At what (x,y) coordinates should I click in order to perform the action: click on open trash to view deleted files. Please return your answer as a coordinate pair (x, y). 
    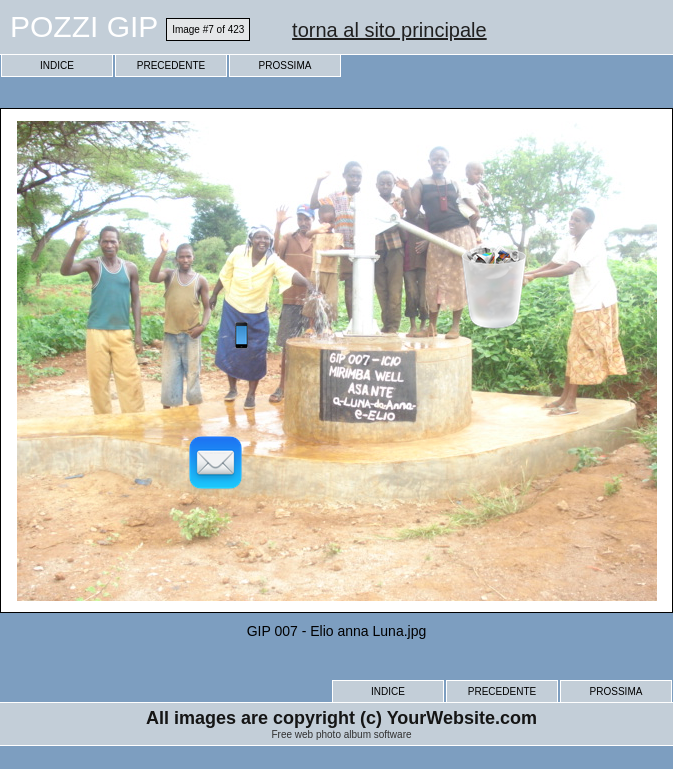
    Looking at the image, I should click on (494, 288).